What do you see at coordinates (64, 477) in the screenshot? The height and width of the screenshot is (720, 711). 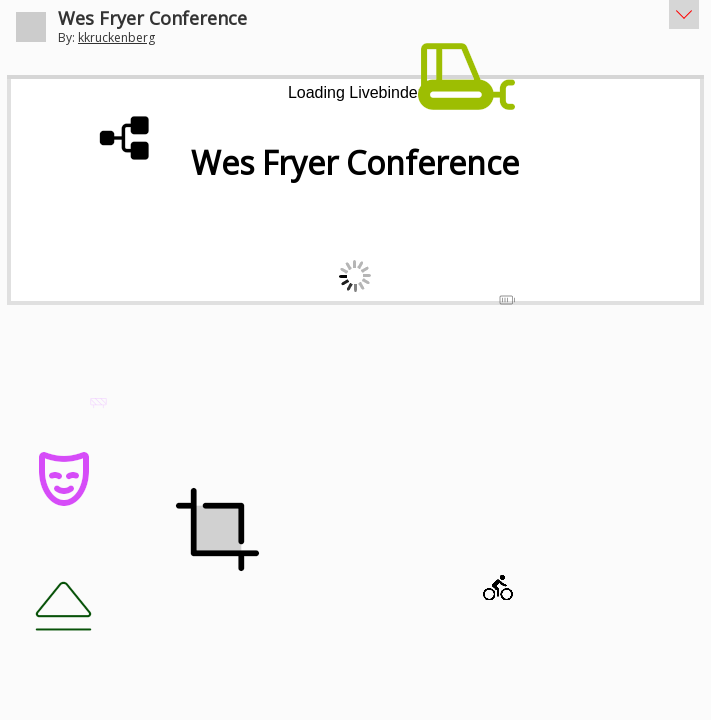 I see `access theater or entertainment content` at bounding box center [64, 477].